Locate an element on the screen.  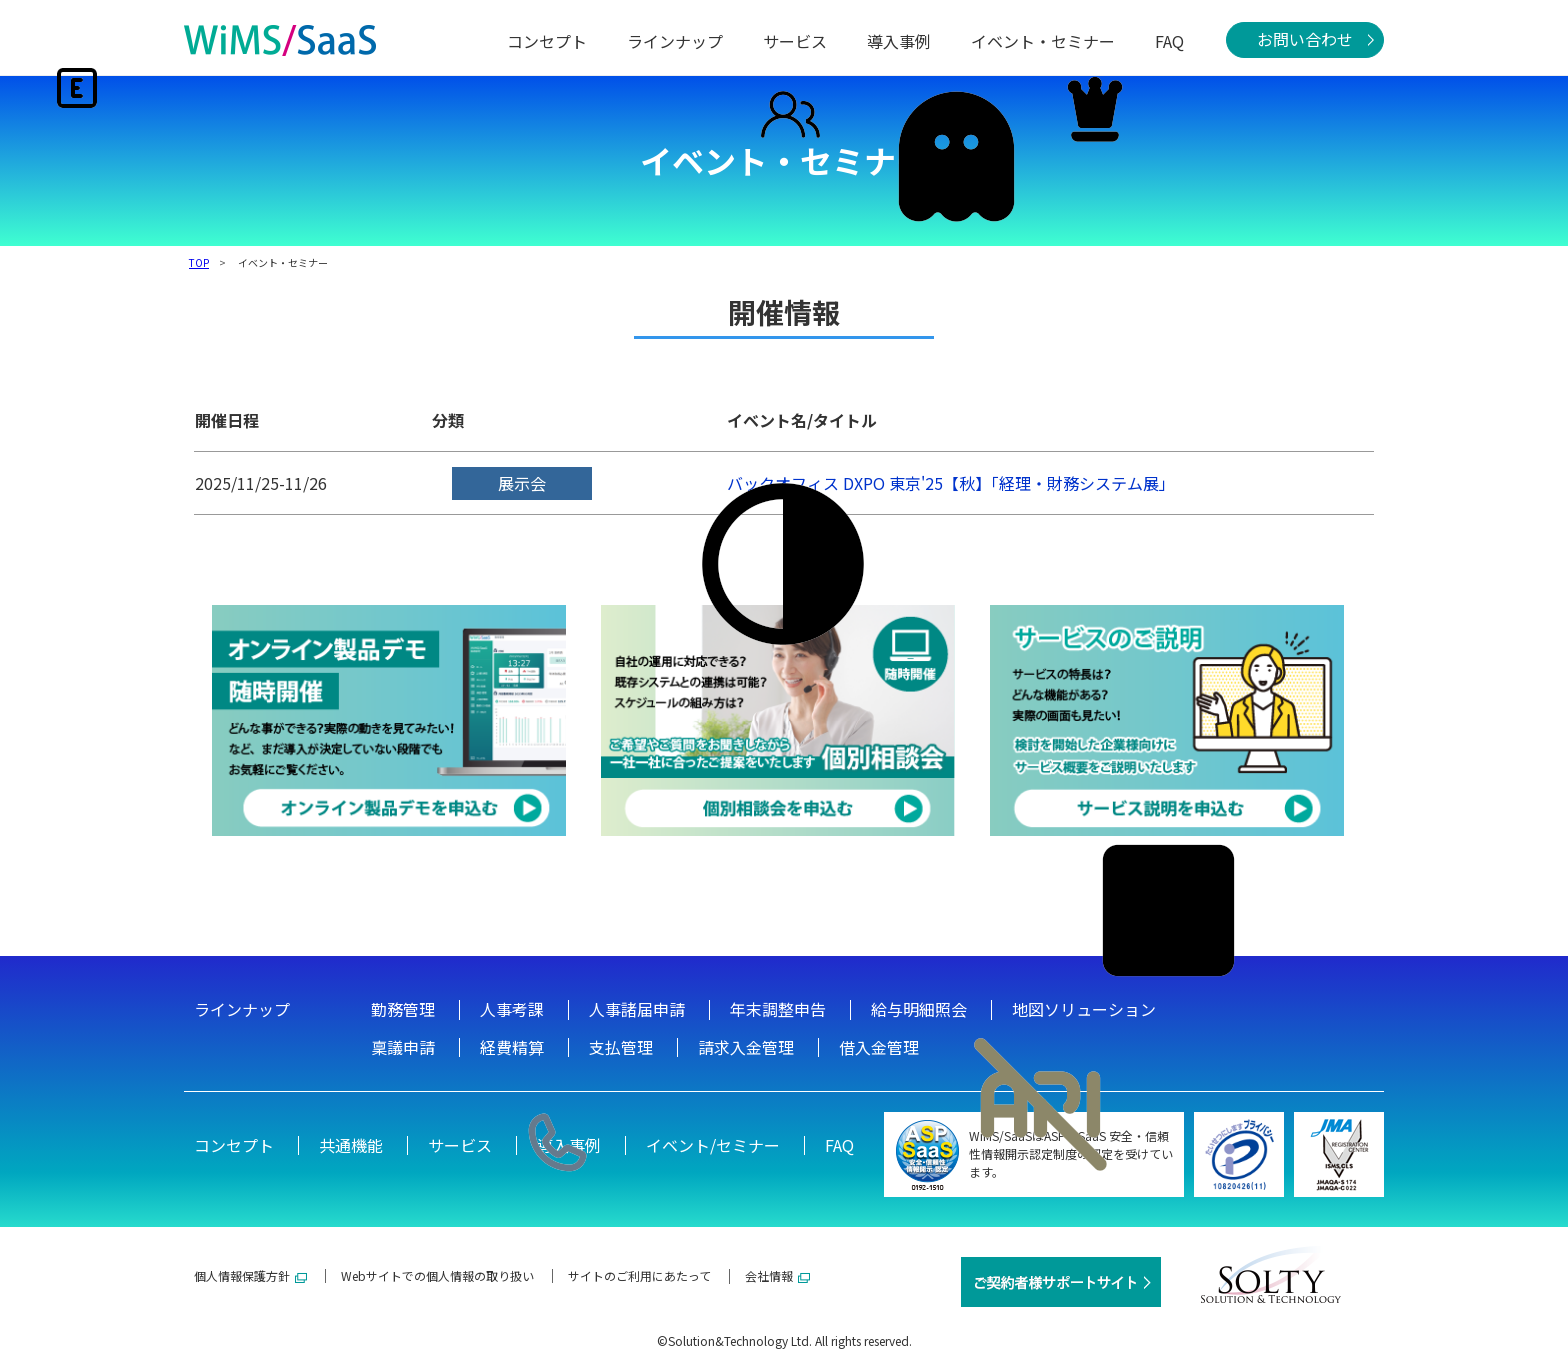
indicates an "E" rating or classification is located at coordinates (77, 88).